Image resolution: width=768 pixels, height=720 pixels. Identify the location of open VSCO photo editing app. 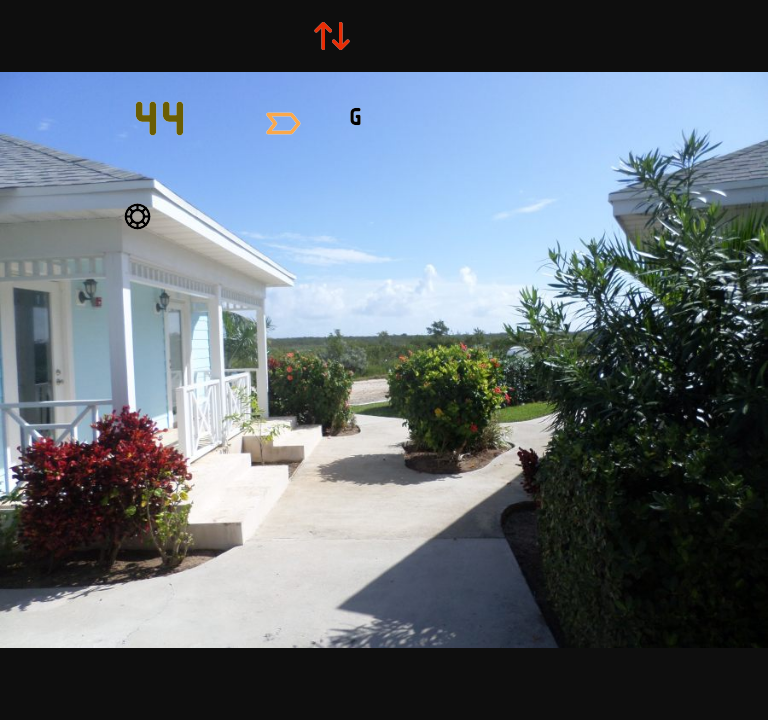
(137, 216).